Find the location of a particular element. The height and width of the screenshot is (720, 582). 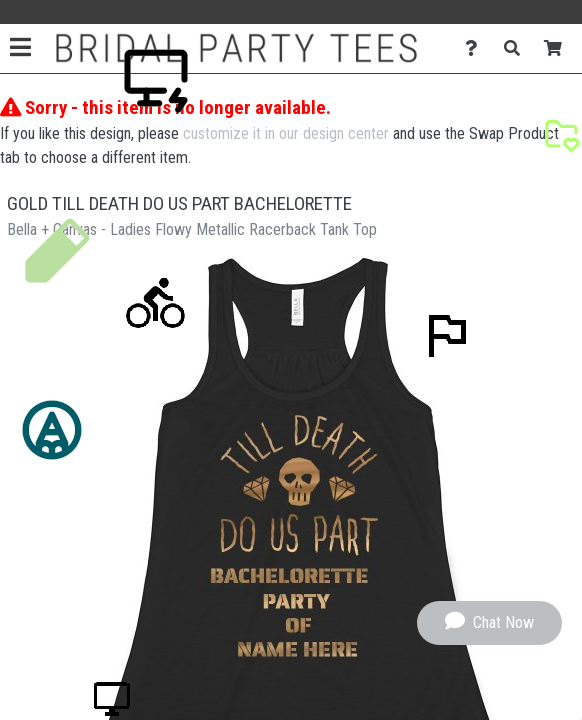

switch to desktop view is located at coordinates (112, 699).